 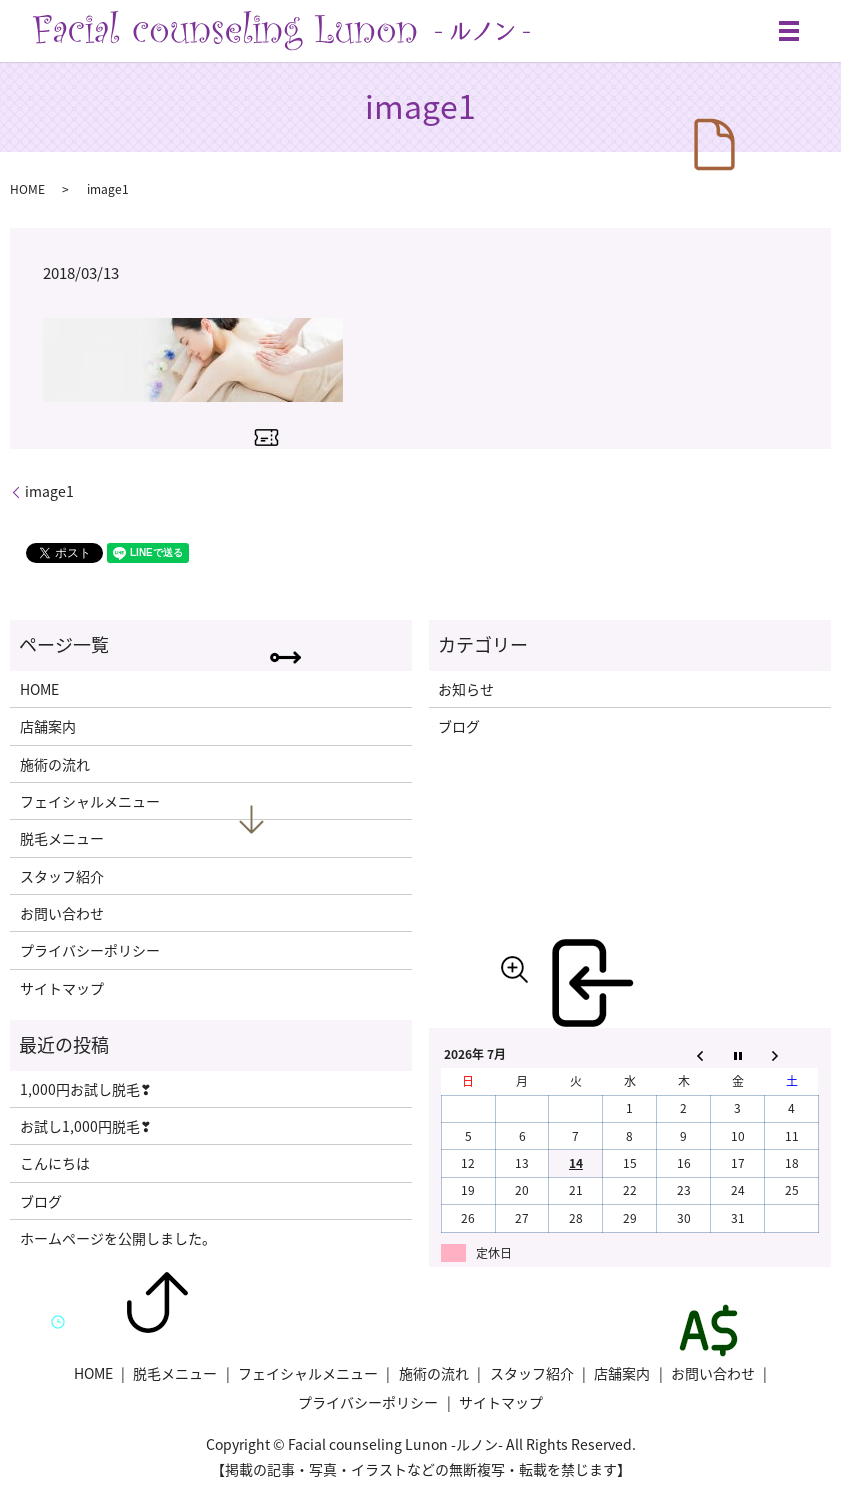 What do you see at coordinates (251, 819) in the screenshot?
I see `scroll down or view more content` at bounding box center [251, 819].